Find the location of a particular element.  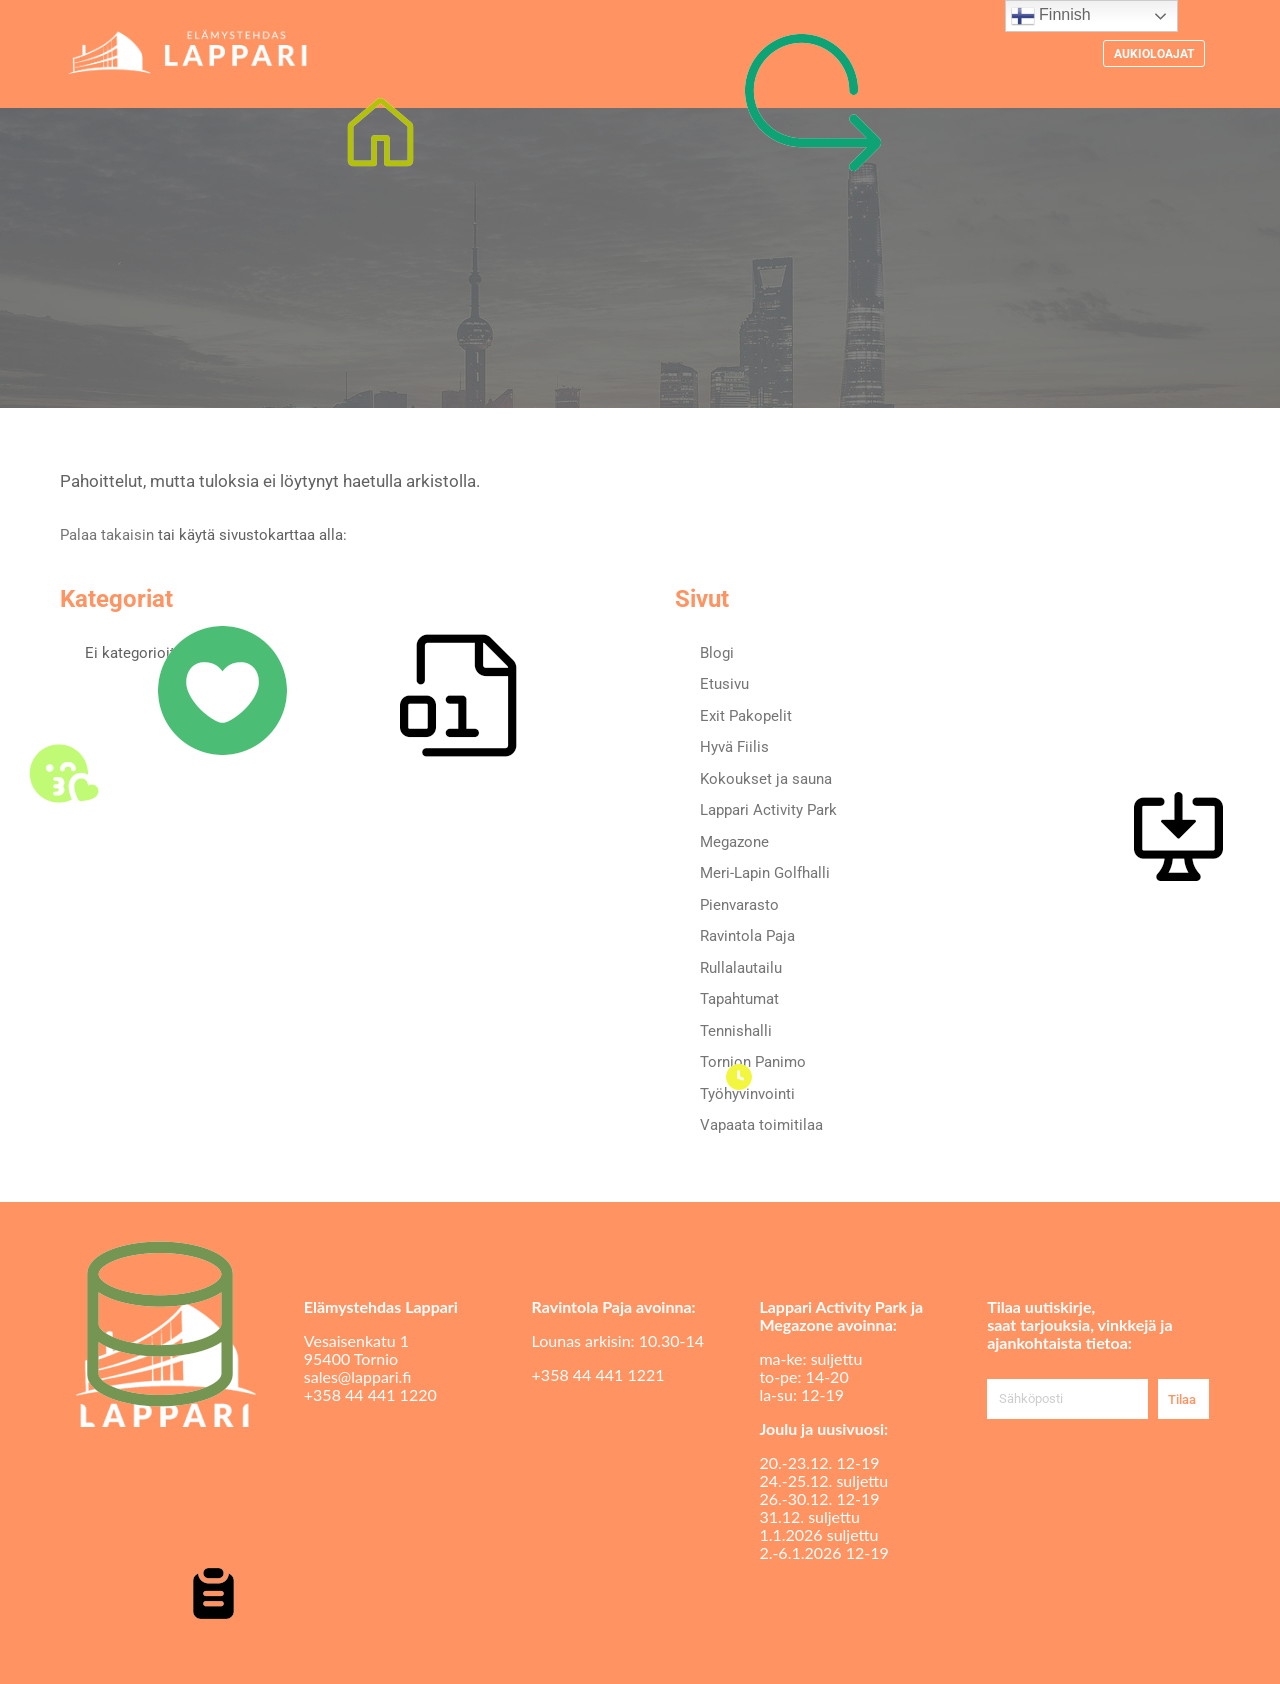

access database storage is located at coordinates (160, 1324).